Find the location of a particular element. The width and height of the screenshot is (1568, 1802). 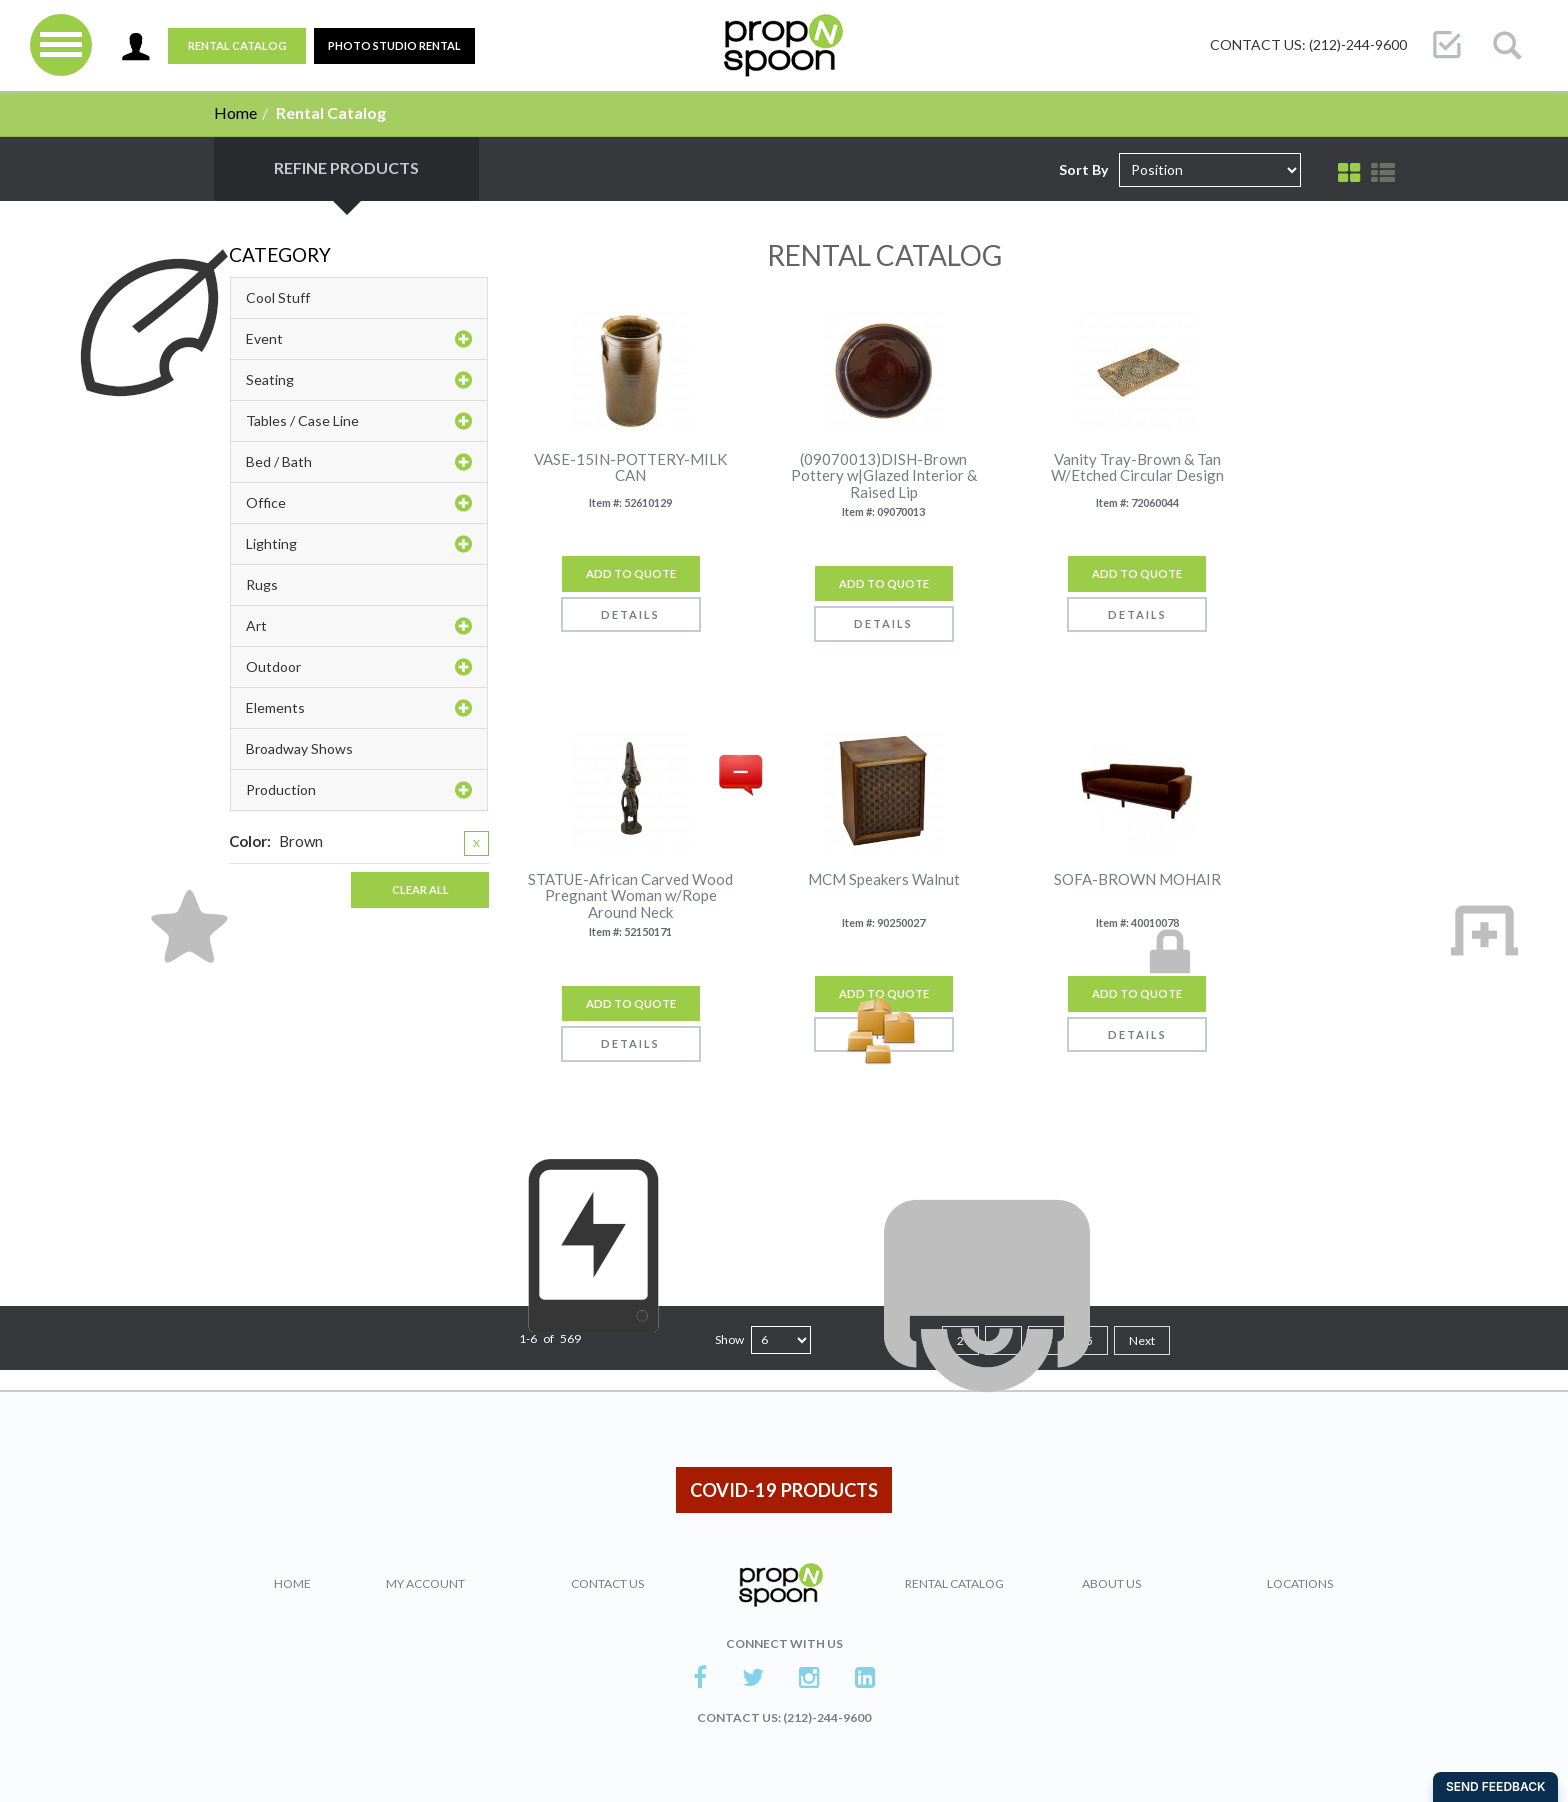

indicates a favorited or starred item is located at coordinates (189, 929).